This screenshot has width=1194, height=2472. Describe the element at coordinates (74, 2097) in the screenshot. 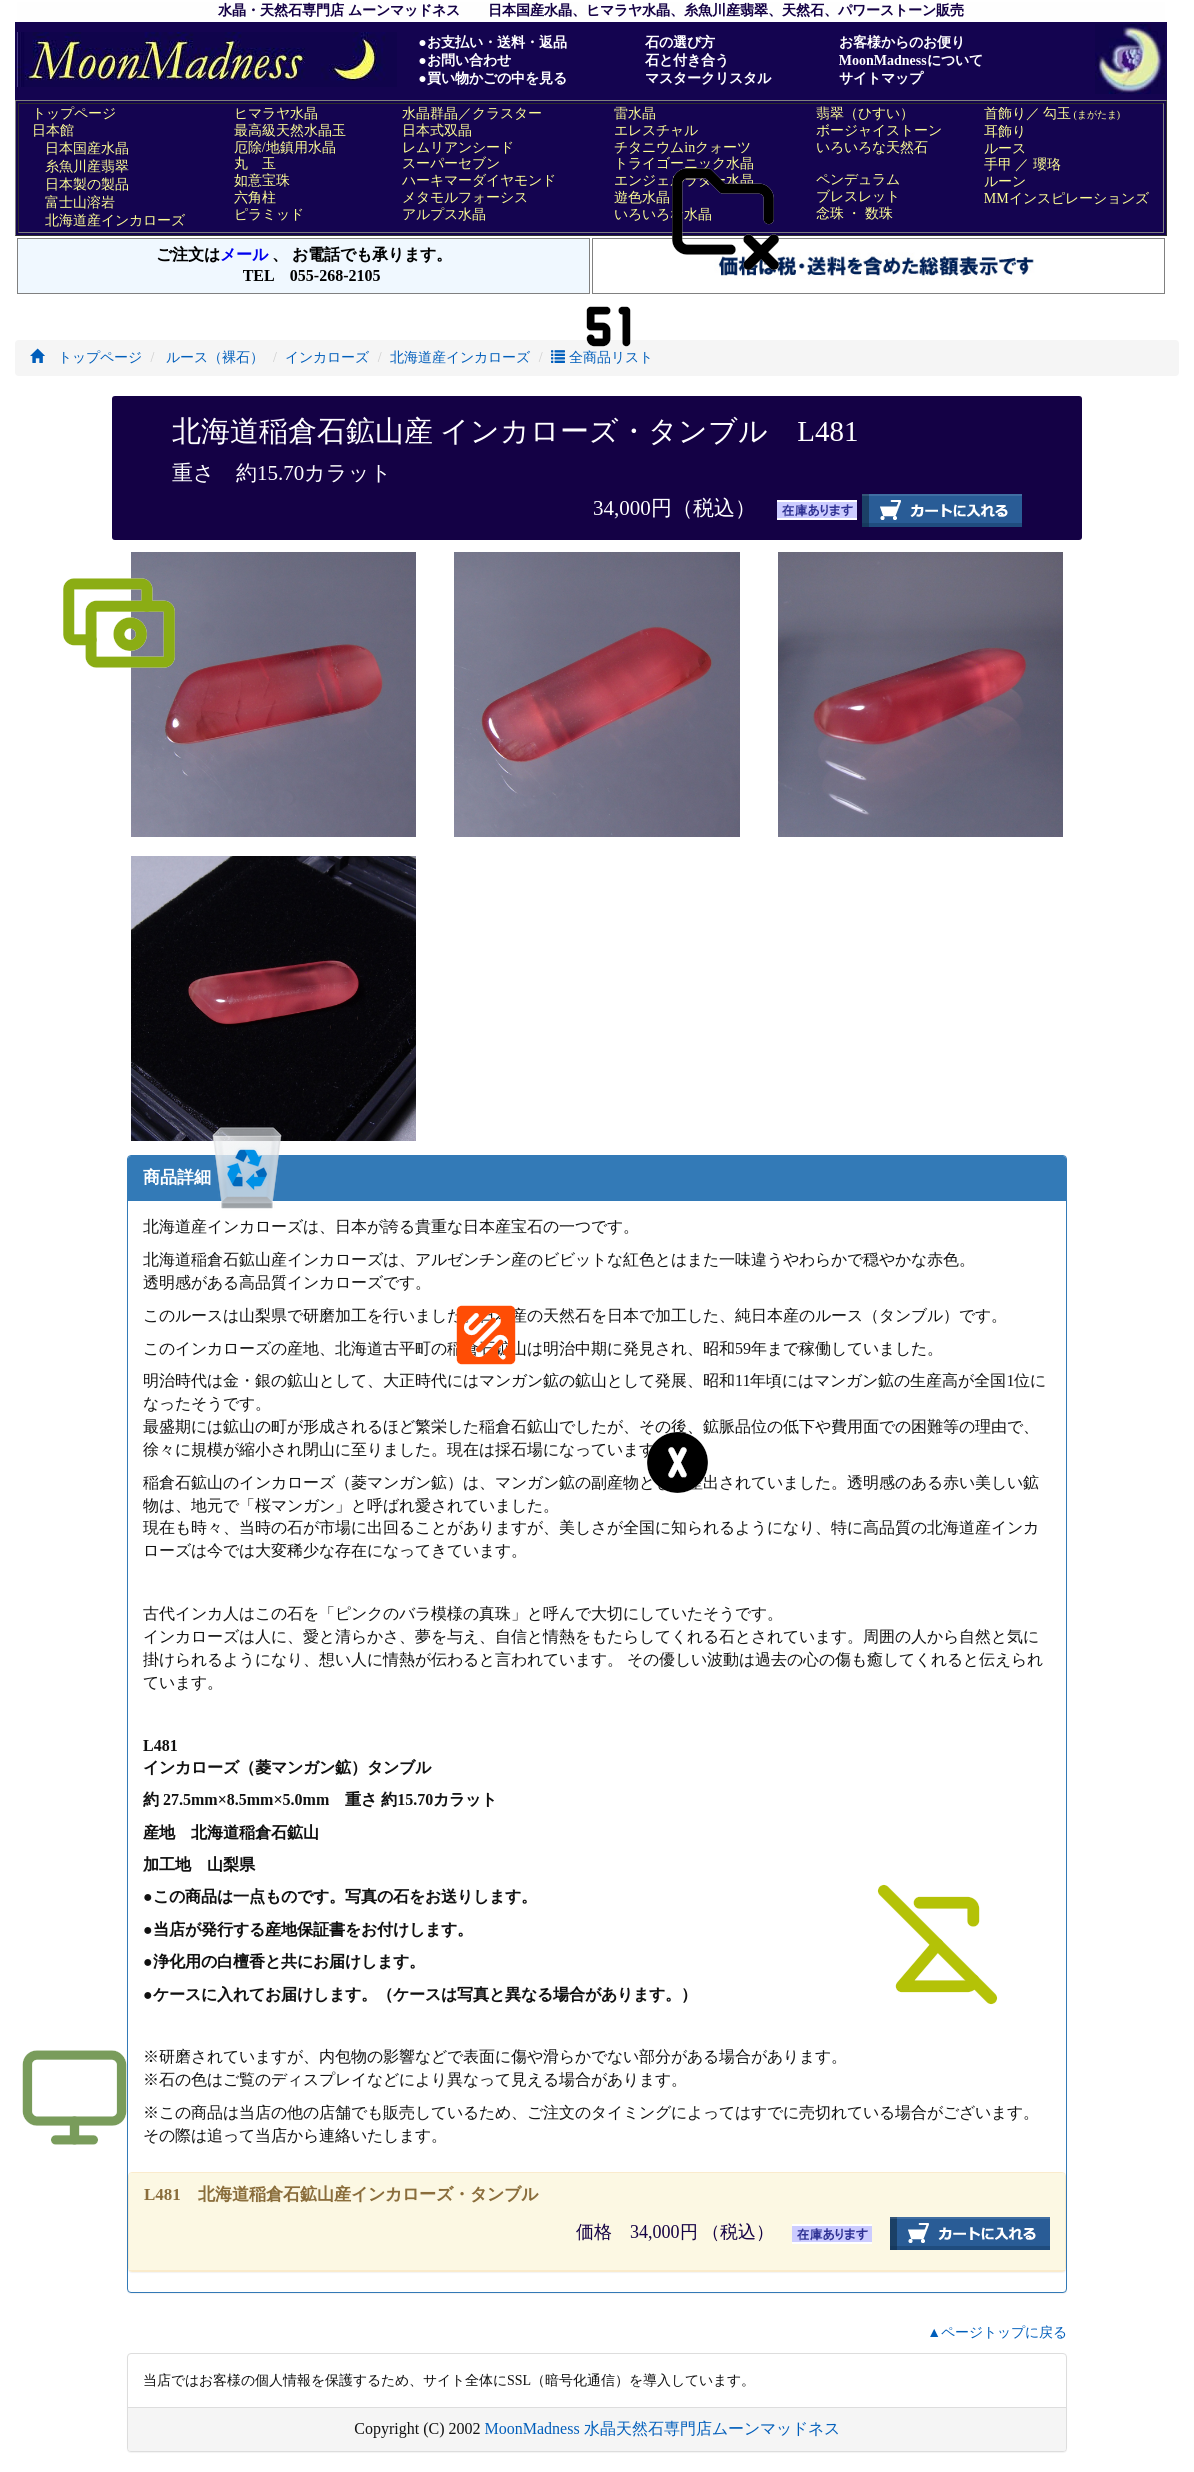

I see `switch to desktop display mode` at that location.